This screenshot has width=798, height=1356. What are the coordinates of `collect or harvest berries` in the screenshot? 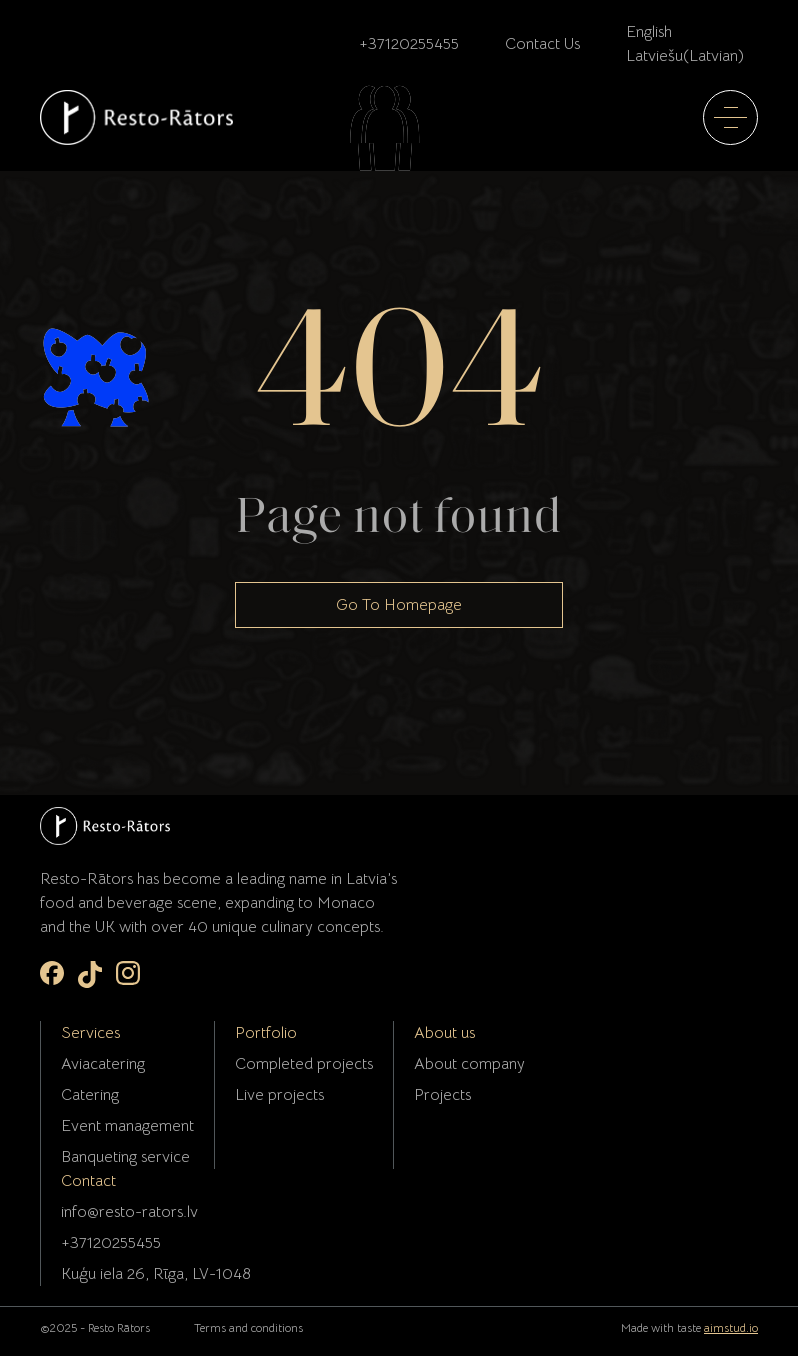 It's located at (96, 374).